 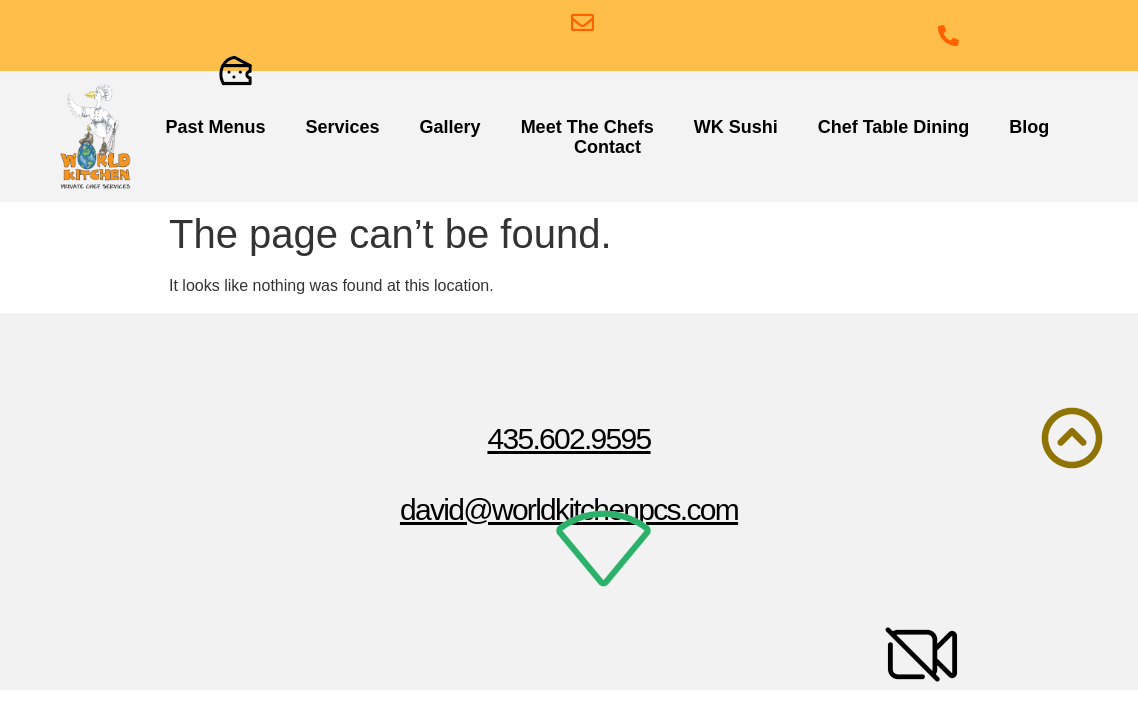 What do you see at coordinates (603, 548) in the screenshot?
I see `no wifi signal available` at bounding box center [603, 548].